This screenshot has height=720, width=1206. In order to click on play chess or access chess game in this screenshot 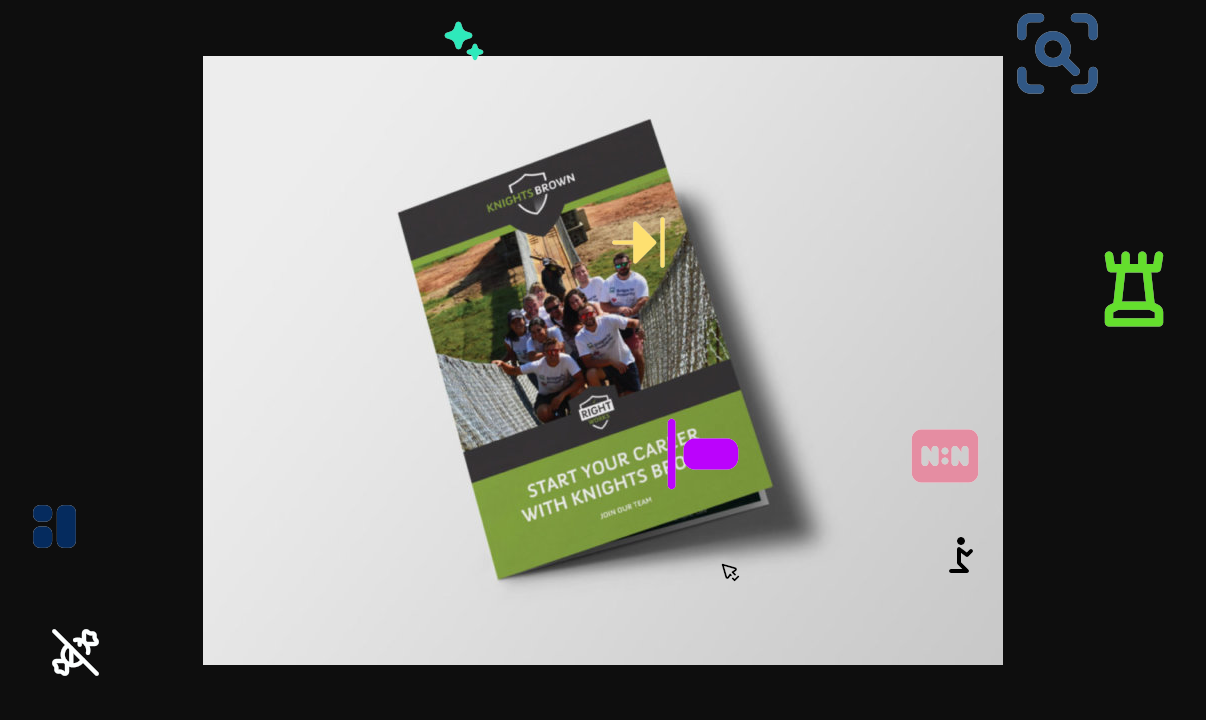, I will do `click(1134, 289)`.